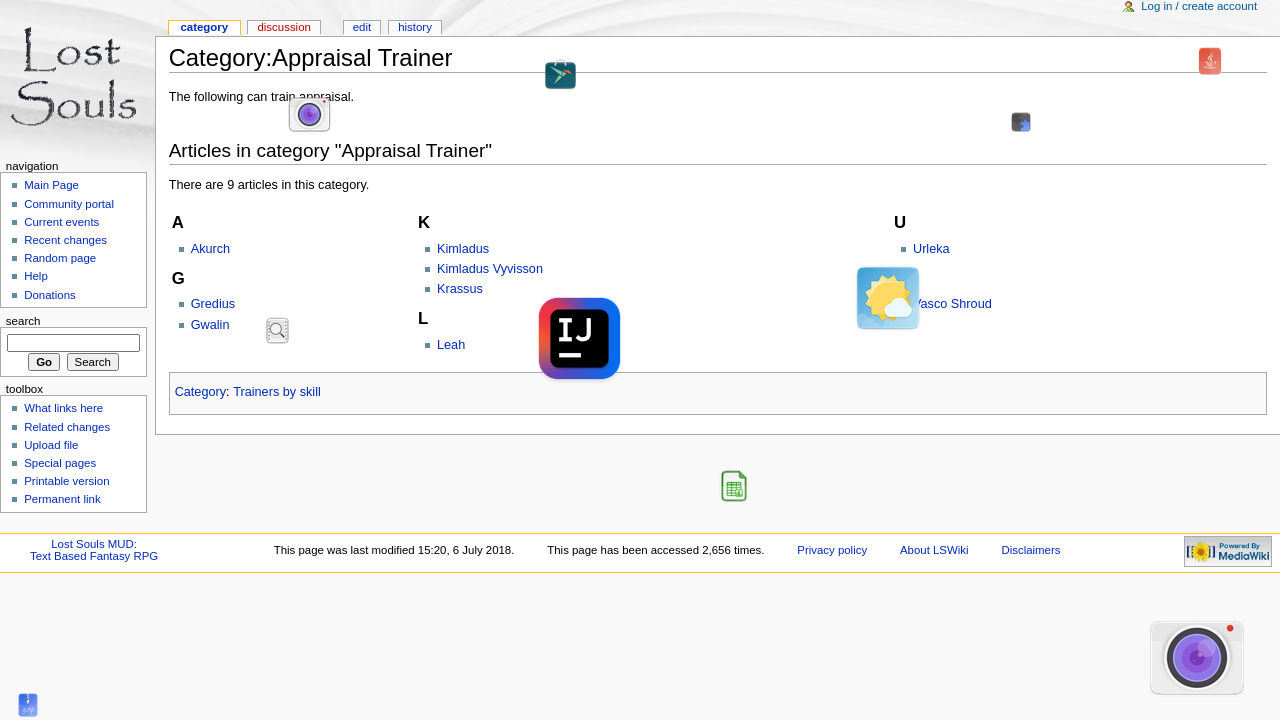 This screenshot has height=720, width=1280. What do you see at coordinates (309, 114) in the screenshot?
I see `open the camera app` at bounding box center [309, 114].